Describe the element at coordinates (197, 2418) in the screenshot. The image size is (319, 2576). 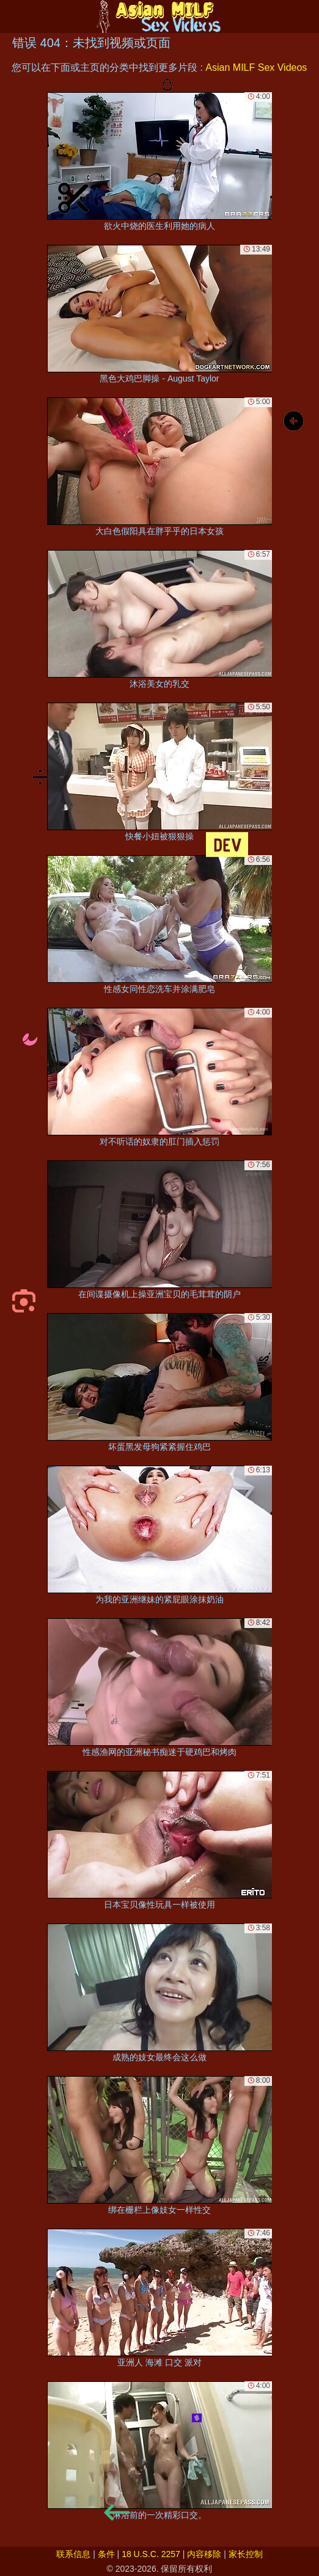
I see `access financial or payment settings` at that location.